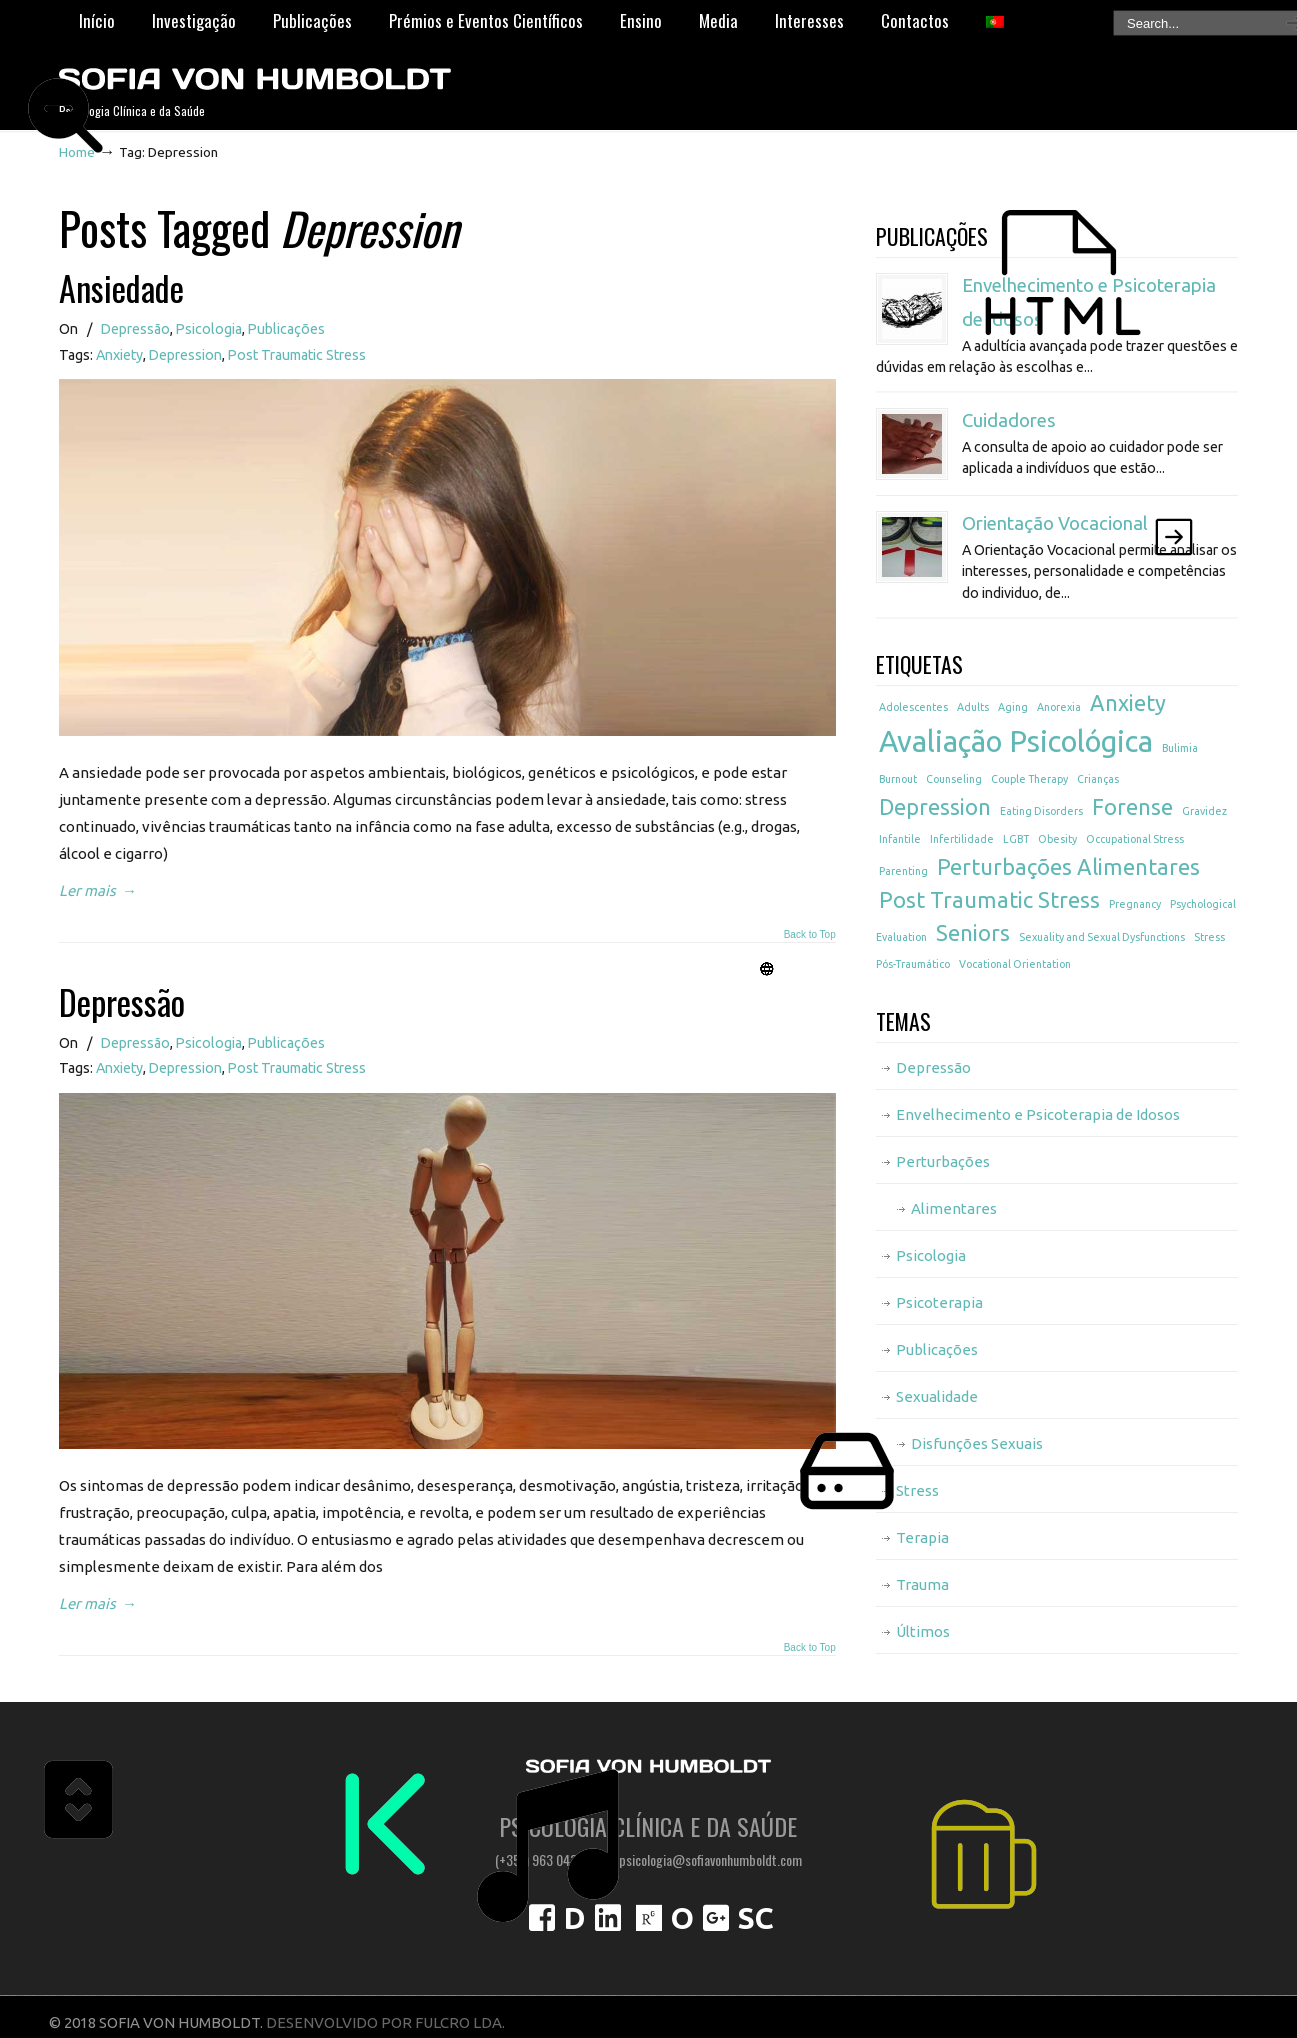 The image size is (1297, 2038). I want to click on change language settings, so click(767, 969).